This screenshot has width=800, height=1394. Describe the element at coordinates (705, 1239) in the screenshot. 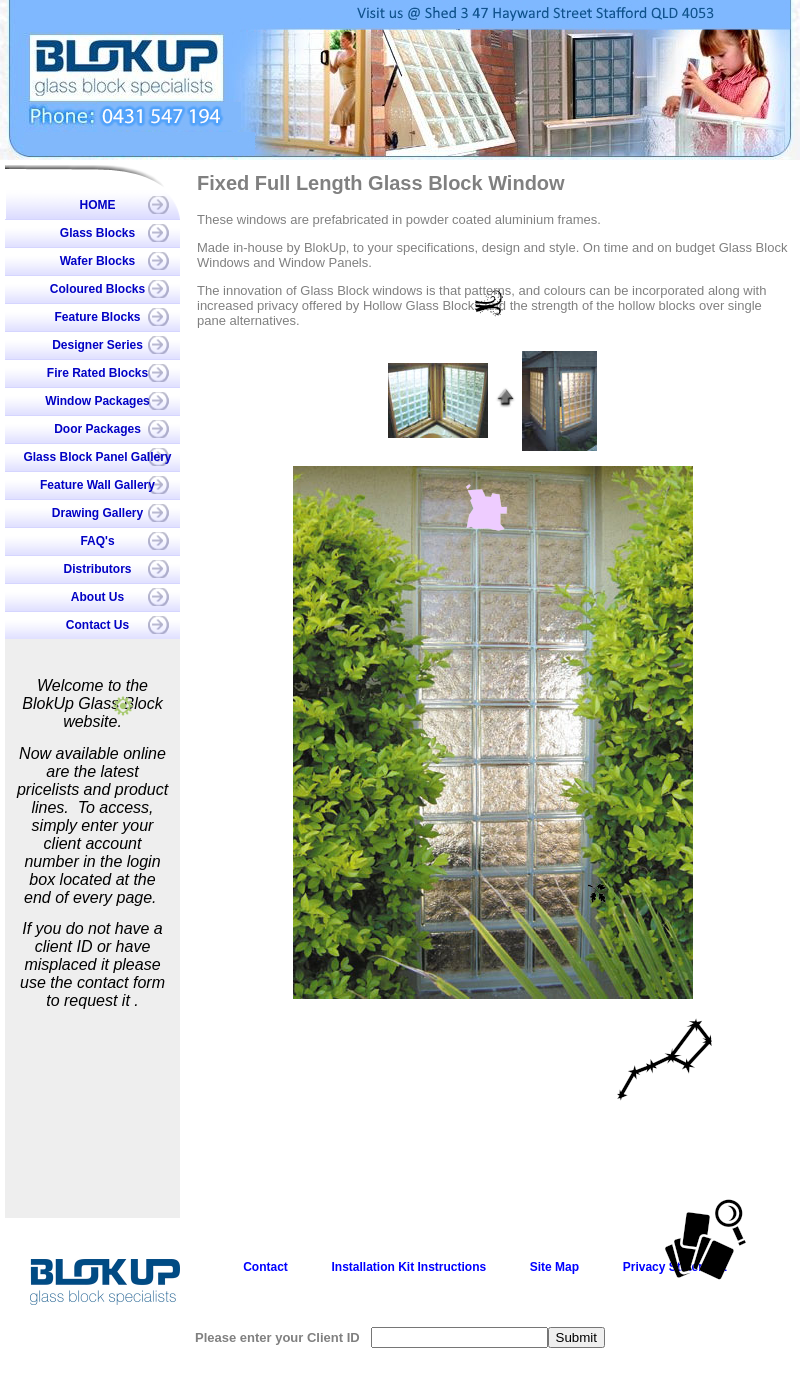

I see `select a card from your hand` at that location.